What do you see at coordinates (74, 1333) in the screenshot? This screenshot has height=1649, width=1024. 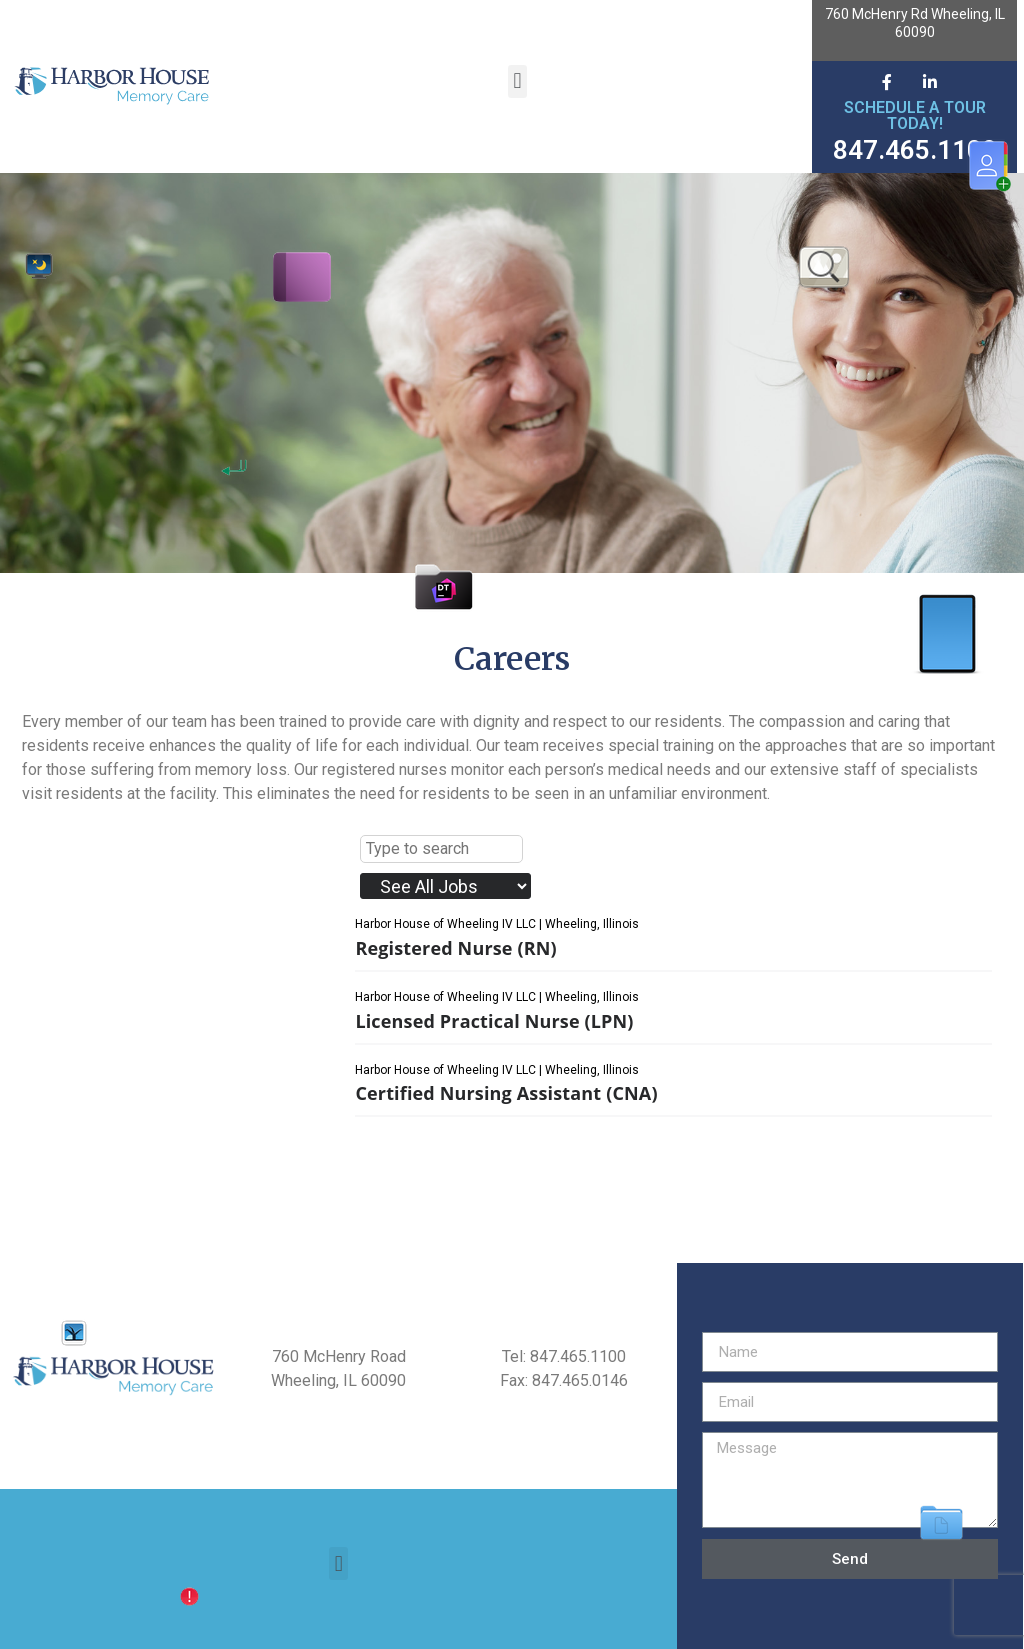 I see `open shotwell photo manager` at bounding box center [74, 1333].